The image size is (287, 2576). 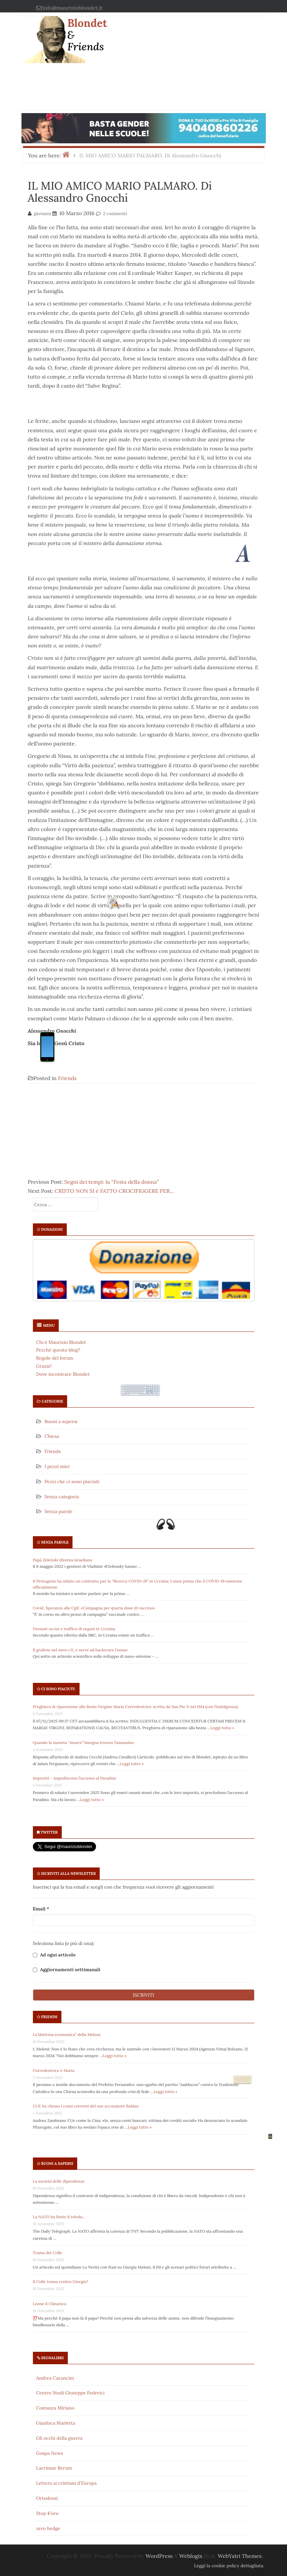 I want to click on connect beats wireless earbuds via bluetooth, so click(x=165, y=1525).